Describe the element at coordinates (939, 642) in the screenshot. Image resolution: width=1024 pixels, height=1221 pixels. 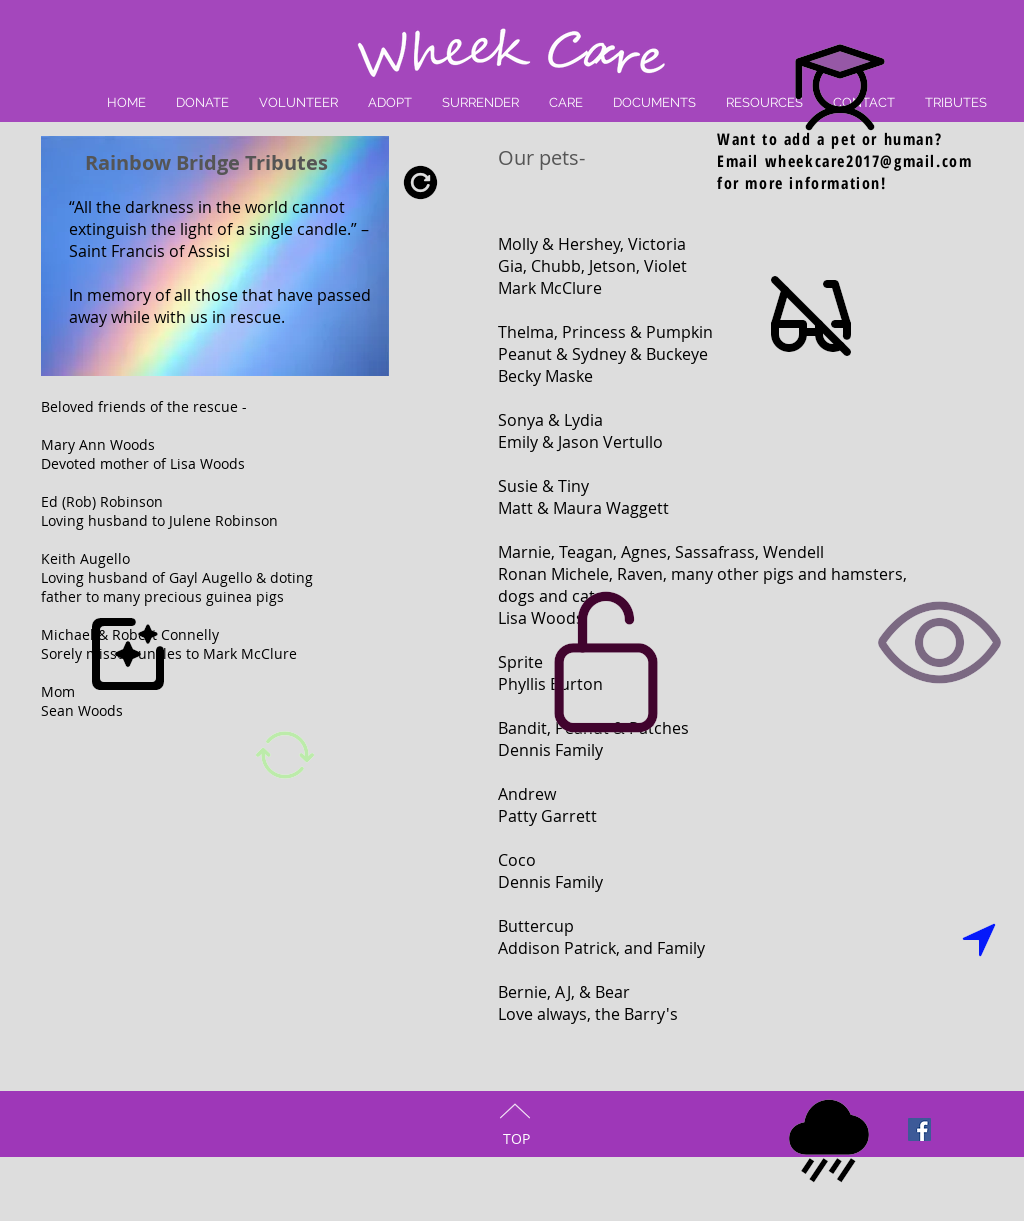
I see `view or preview content` at that location.